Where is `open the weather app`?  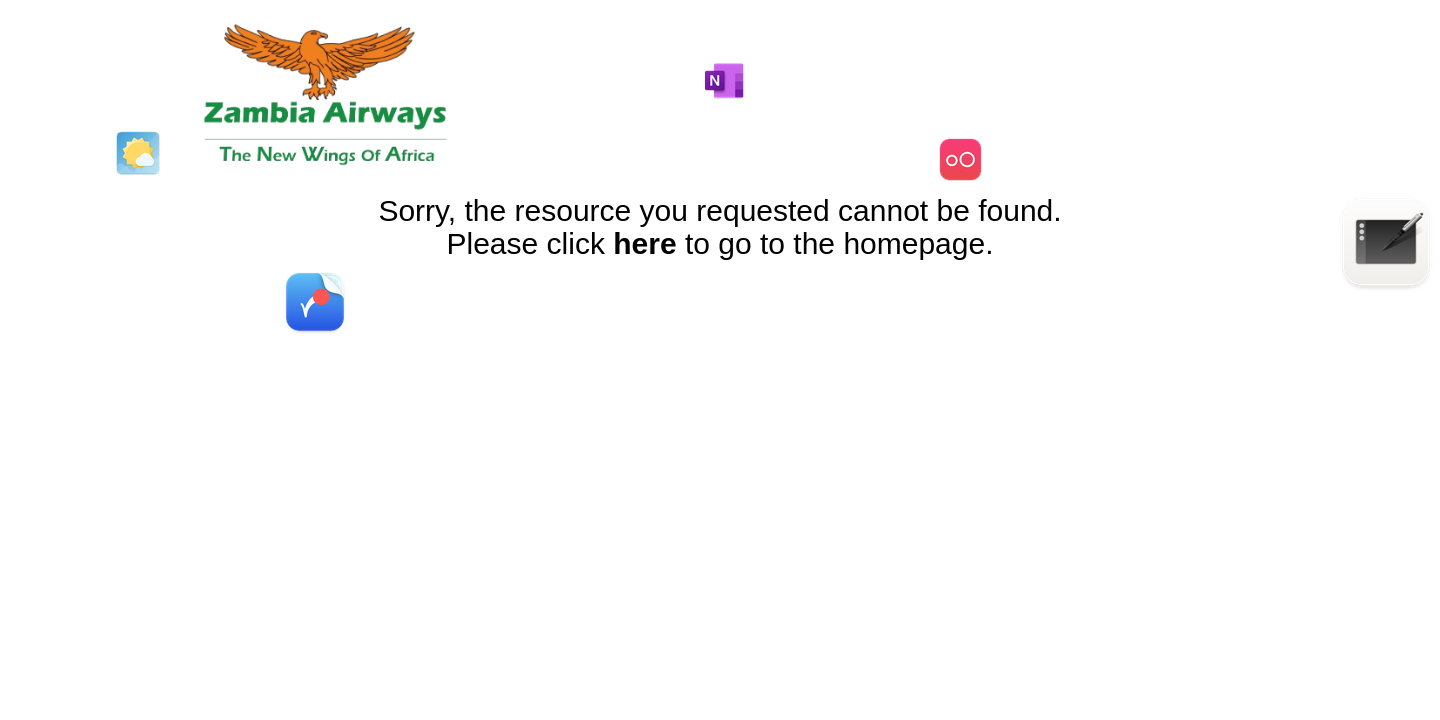
open the weather app is located at coordinates (138, 153).